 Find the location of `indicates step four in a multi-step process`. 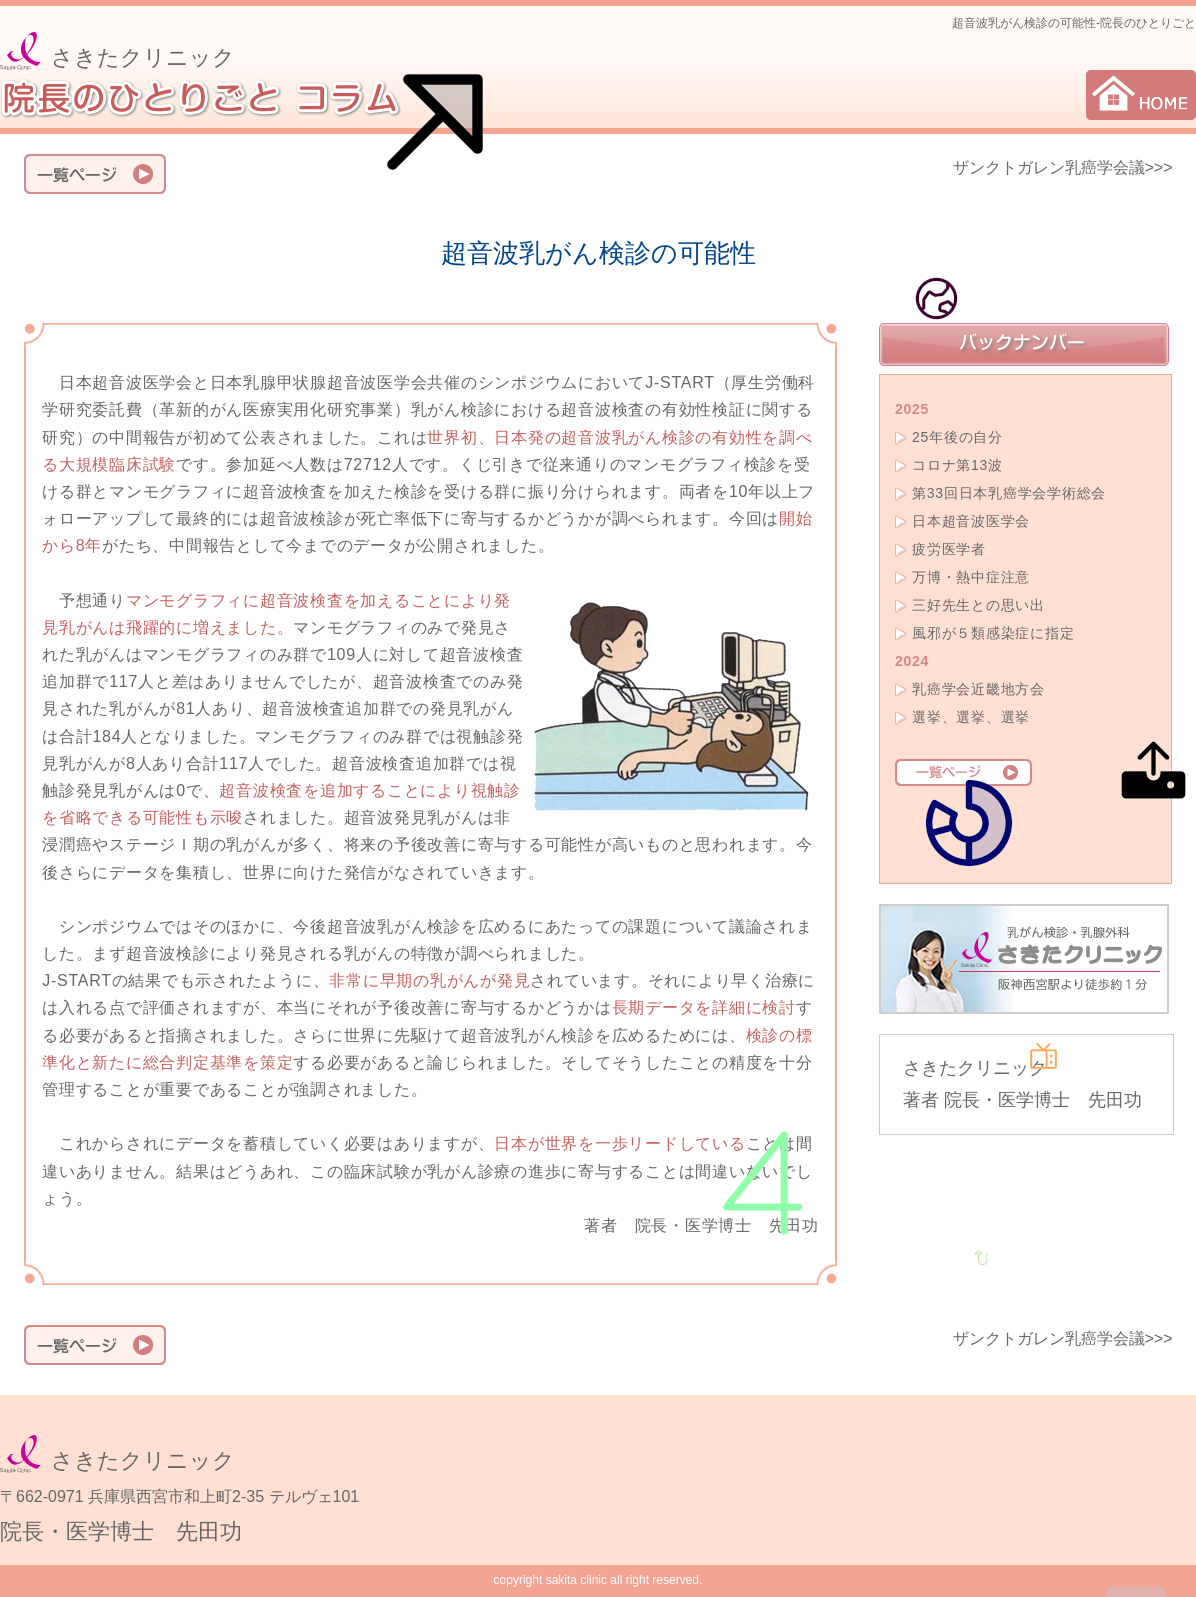

indicates step four in a multi-step process is located at coordinates (765, 1183).